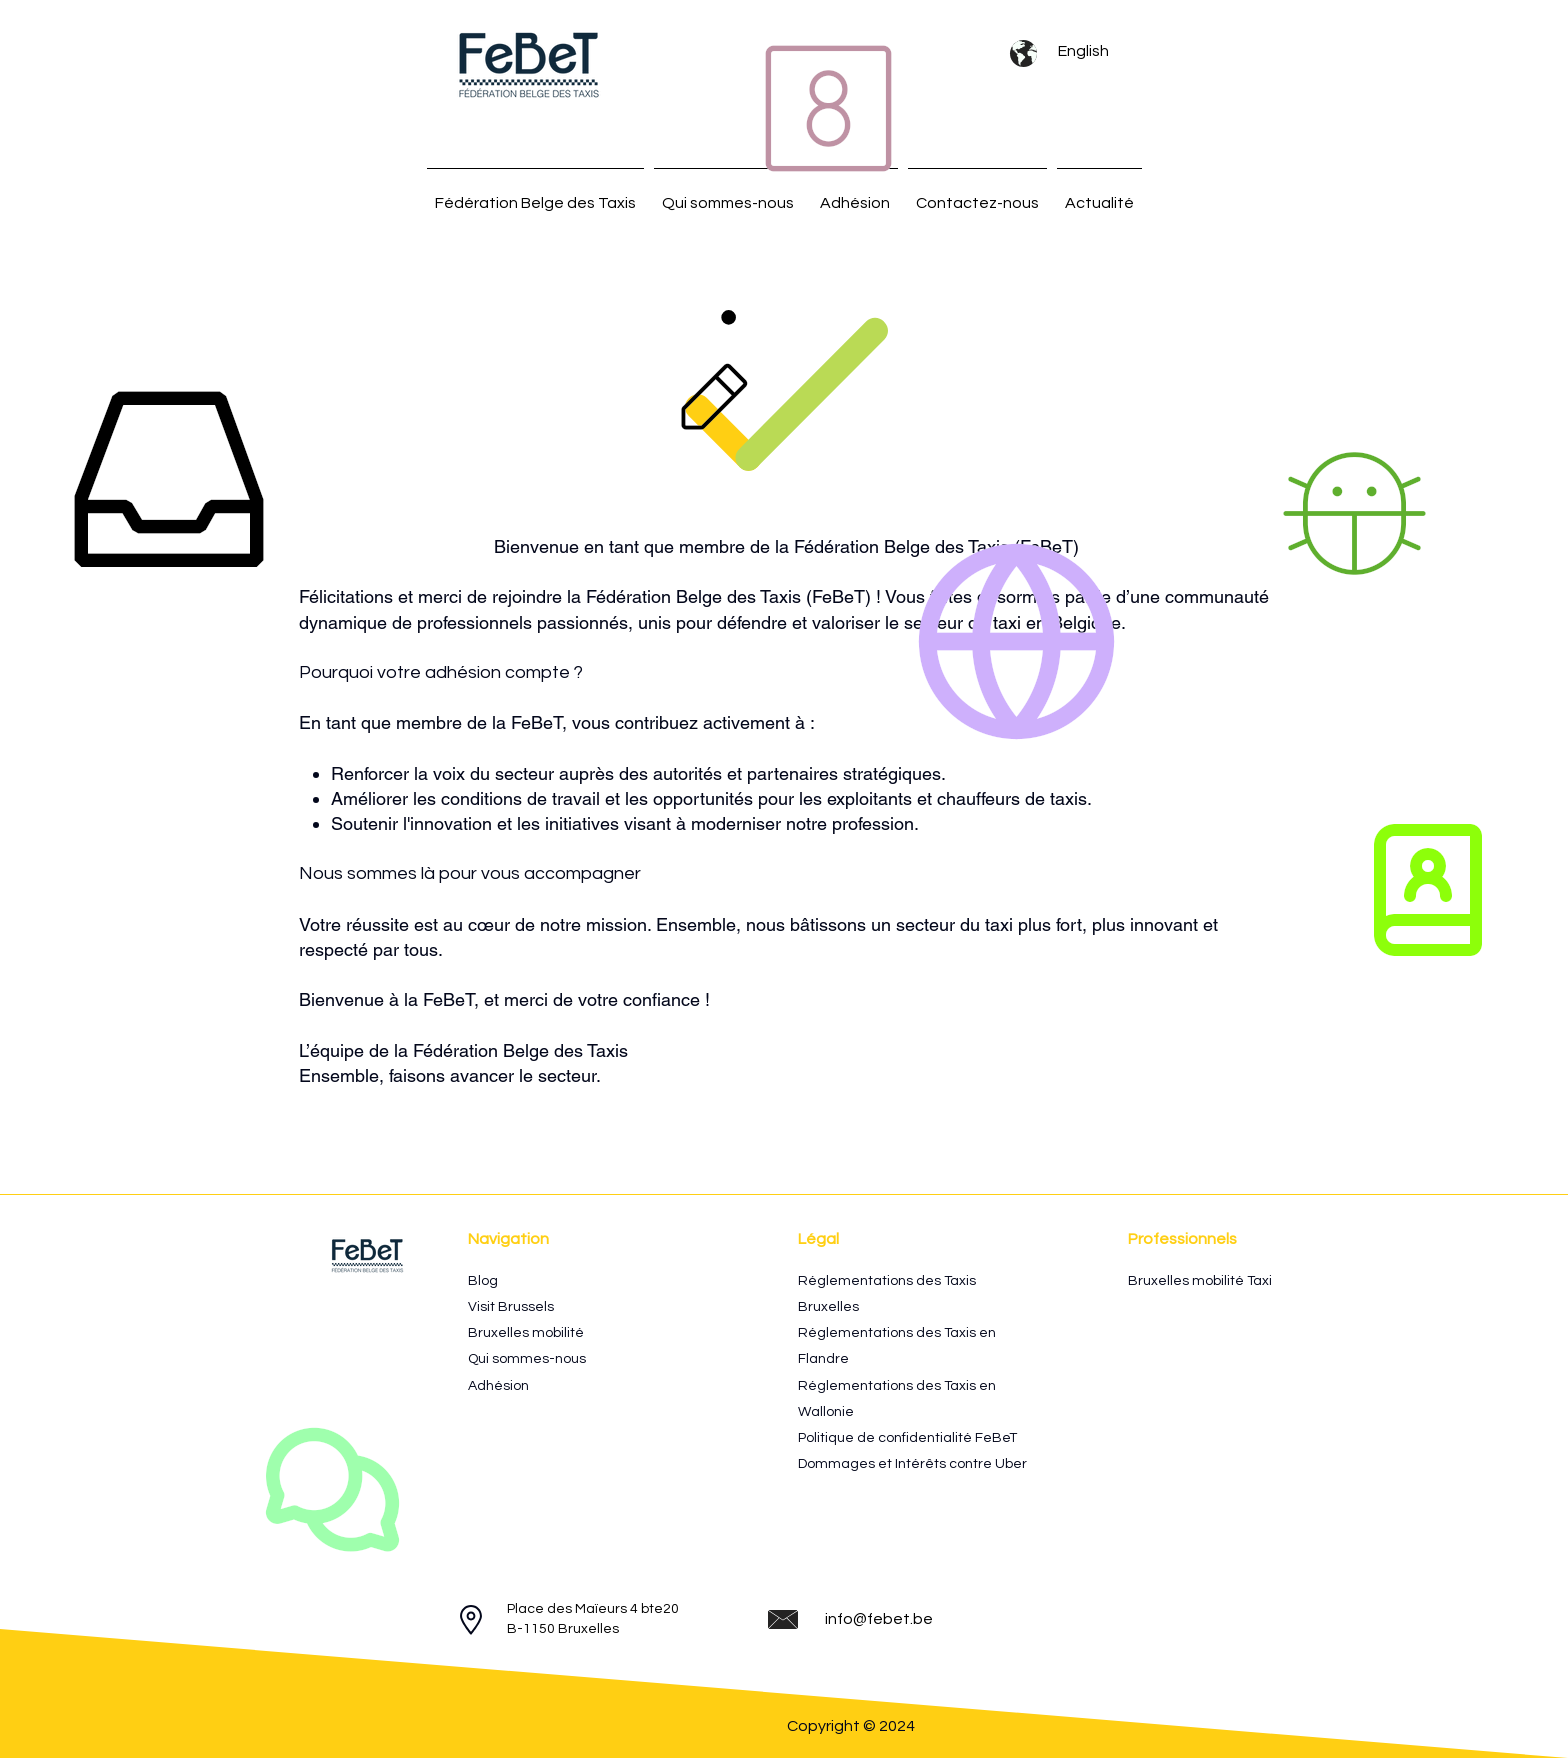 This screenshot has width=1568, height=1758. I want to click on edit content or text, so click(713, 398).